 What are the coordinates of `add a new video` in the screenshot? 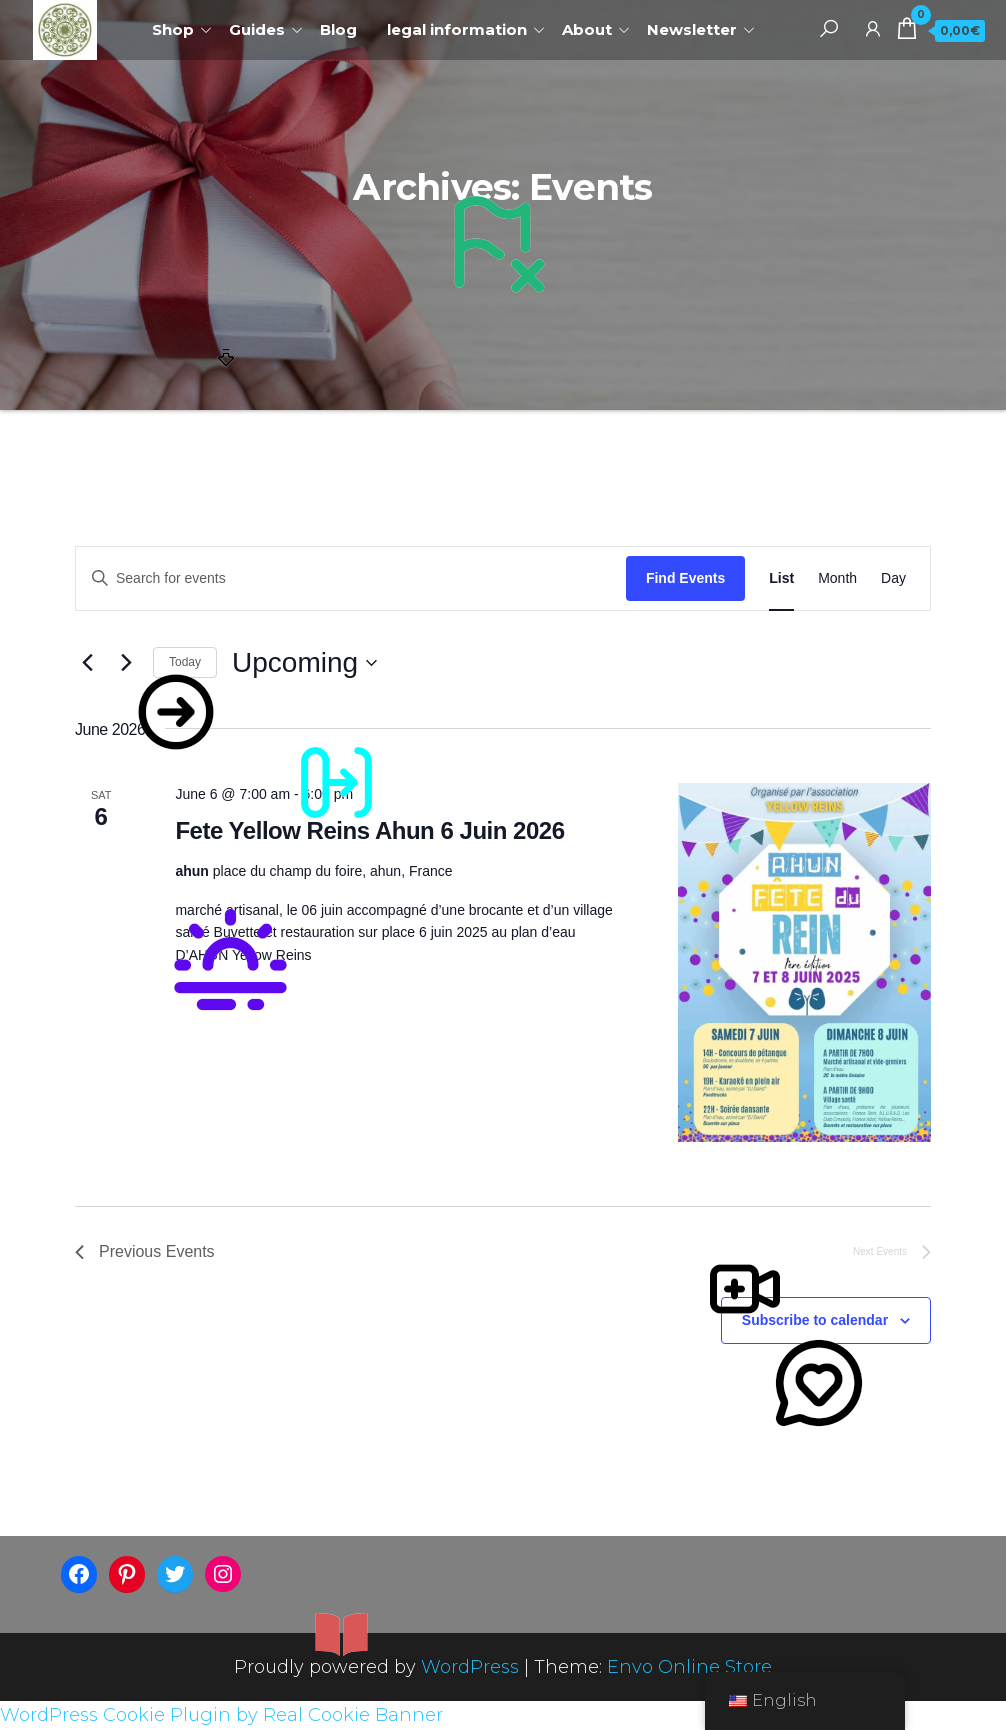 It's located at (745, 1289).